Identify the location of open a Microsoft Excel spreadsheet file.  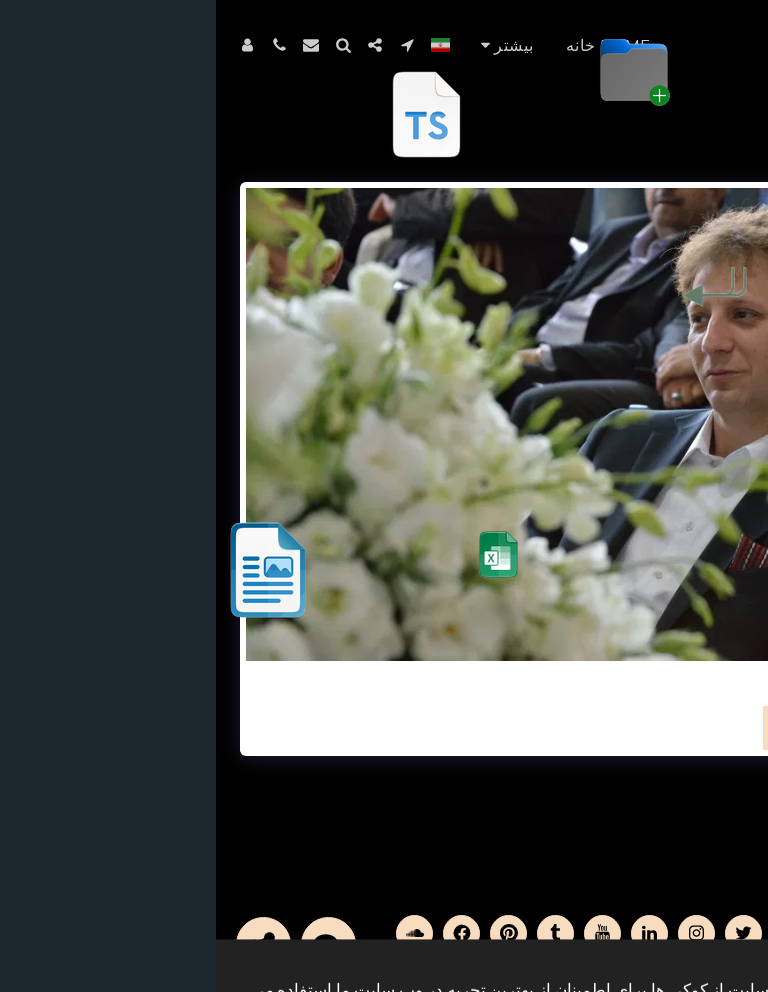
(498, 554).